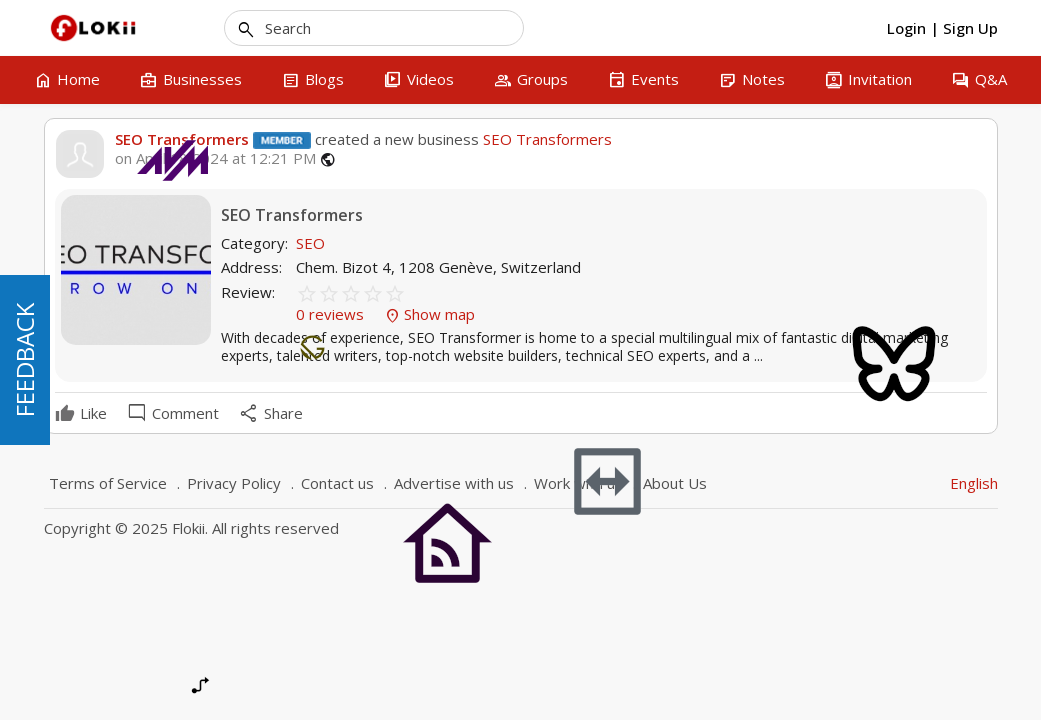  I want to click on gatsby framework logo, so click(312, 347).